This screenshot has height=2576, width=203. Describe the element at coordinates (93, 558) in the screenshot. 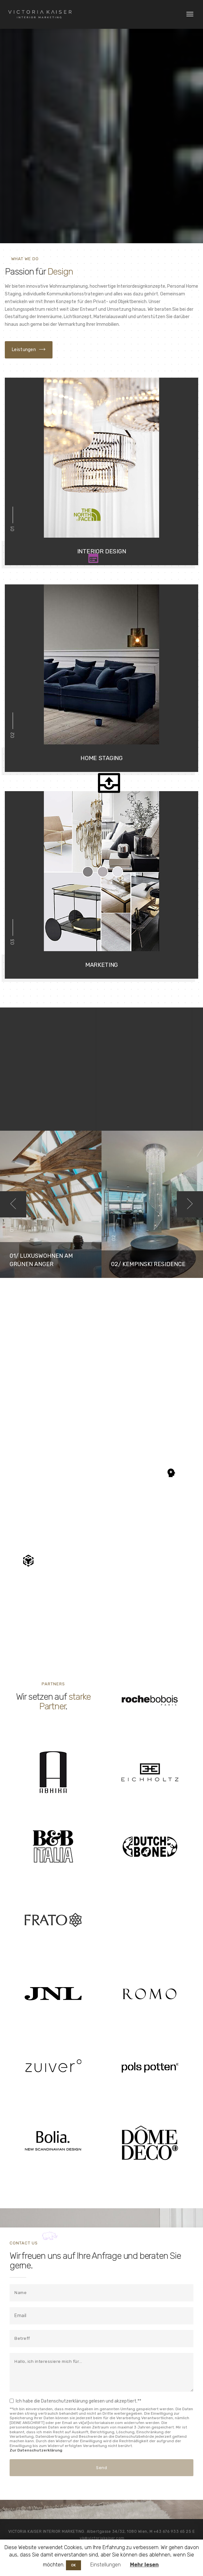

I see `view calendar tasks and to-do items` at that location.